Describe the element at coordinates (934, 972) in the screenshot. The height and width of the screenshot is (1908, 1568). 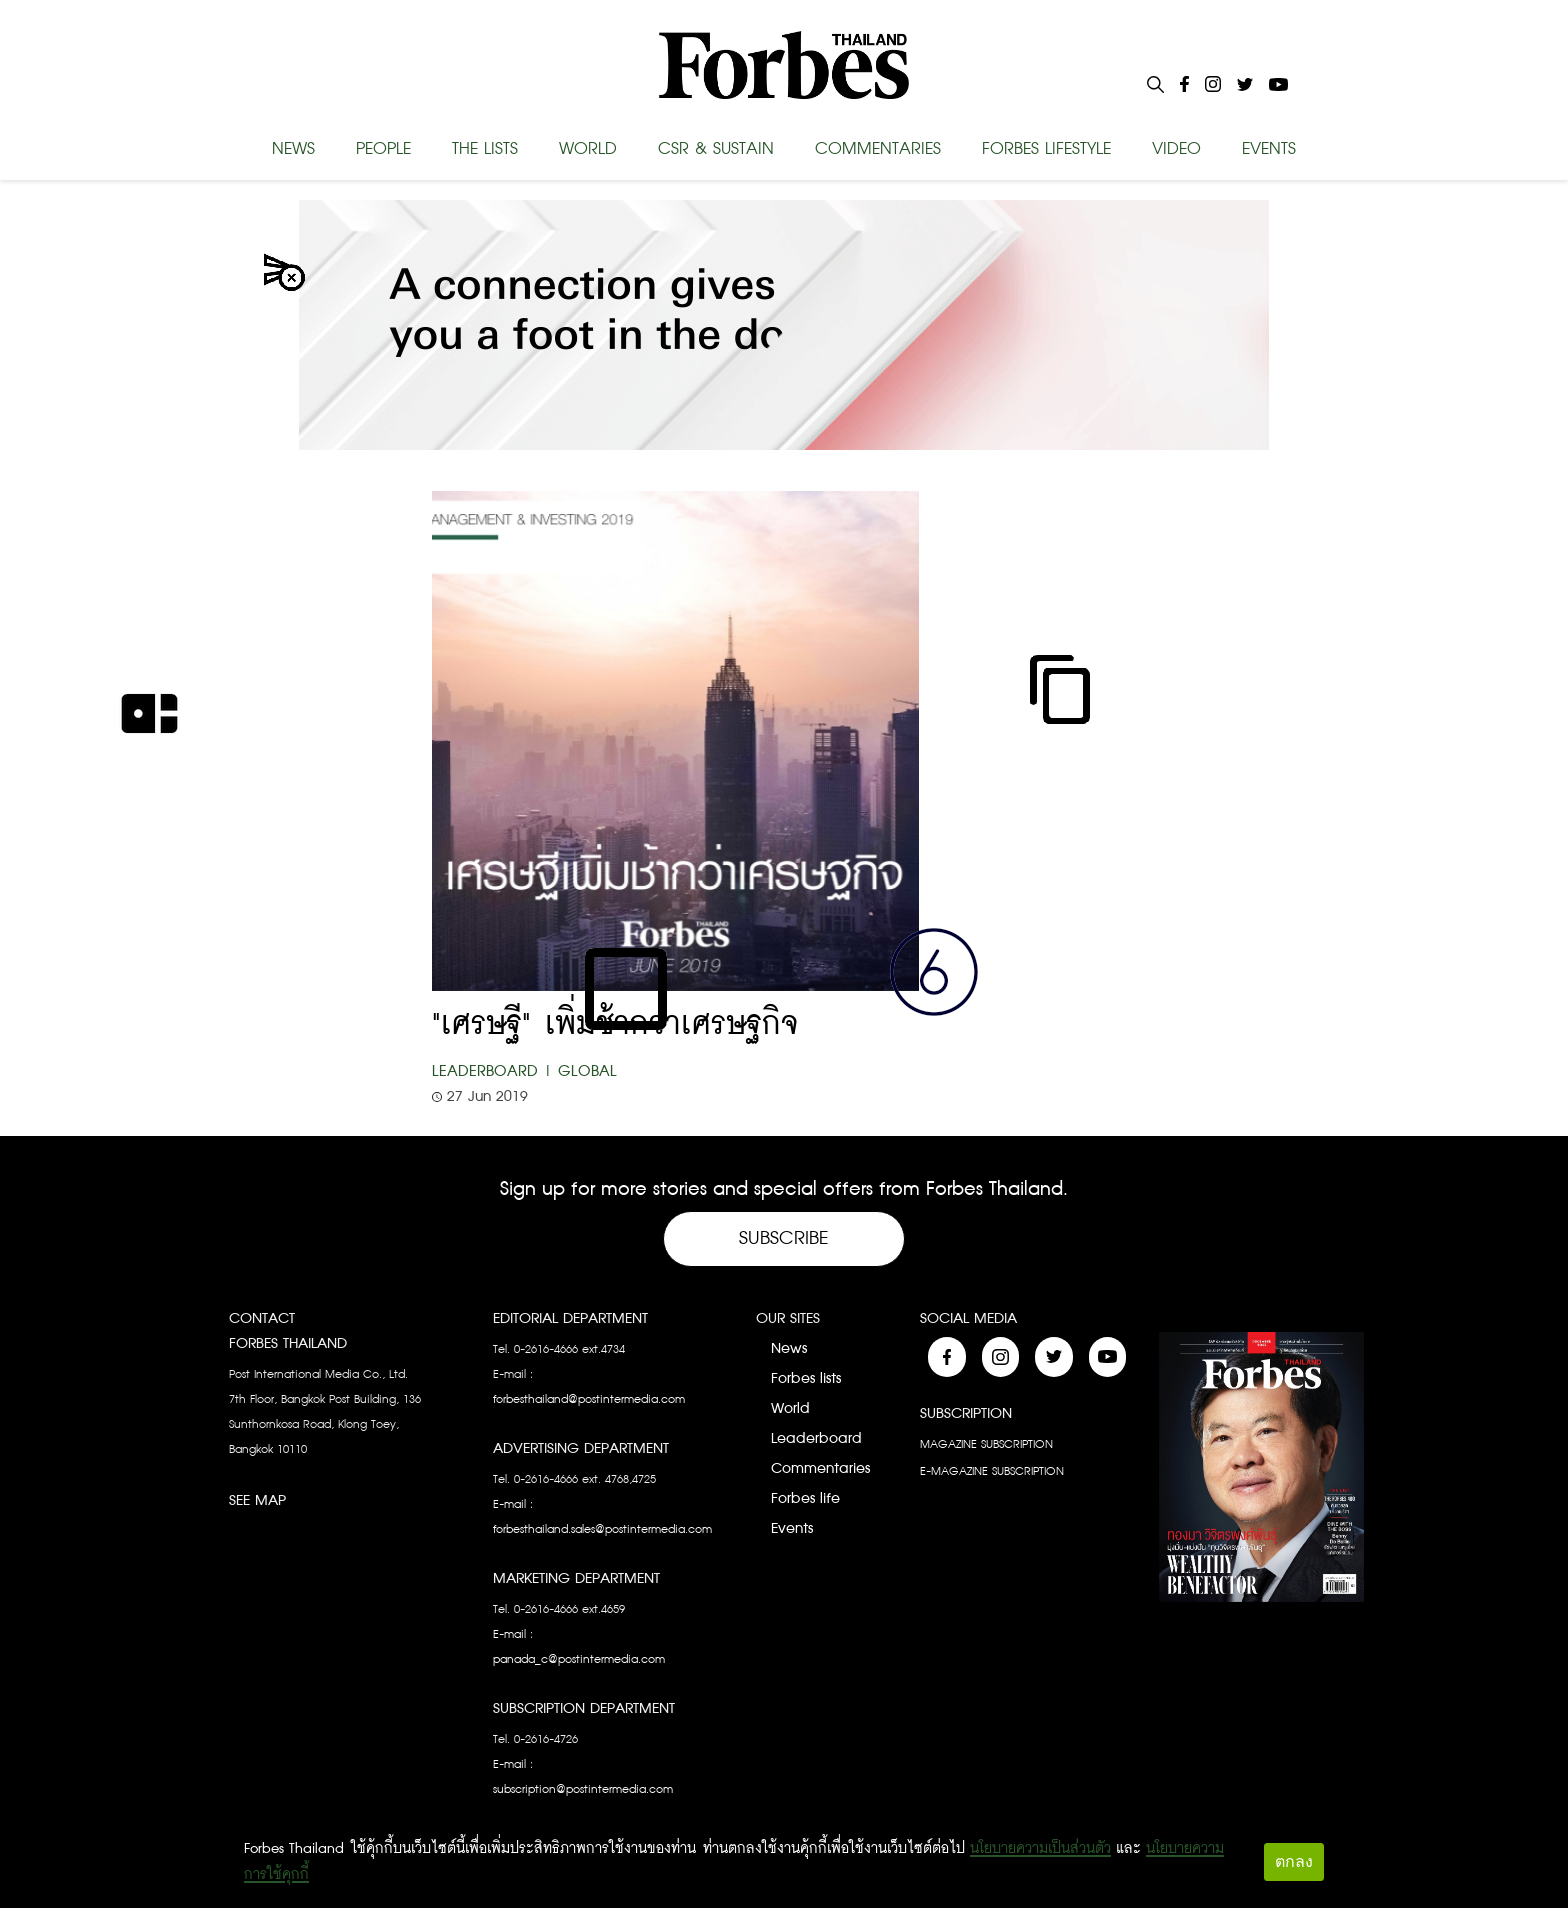
I see `indicates step 6 in a multi-step process` at that location.